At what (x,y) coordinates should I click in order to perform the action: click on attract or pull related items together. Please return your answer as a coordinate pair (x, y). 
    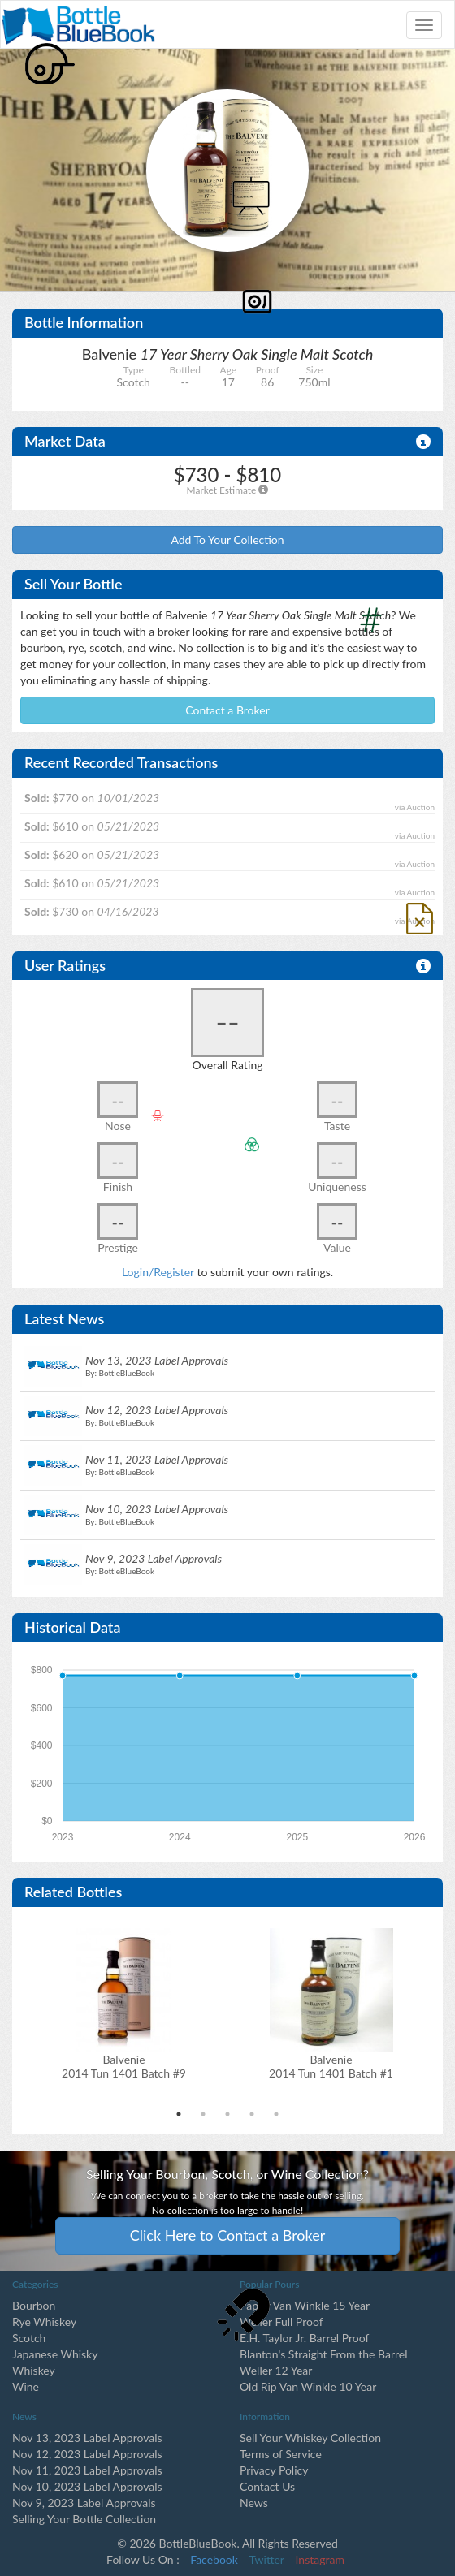
    Looking at the image, I should click on (244, 2314).